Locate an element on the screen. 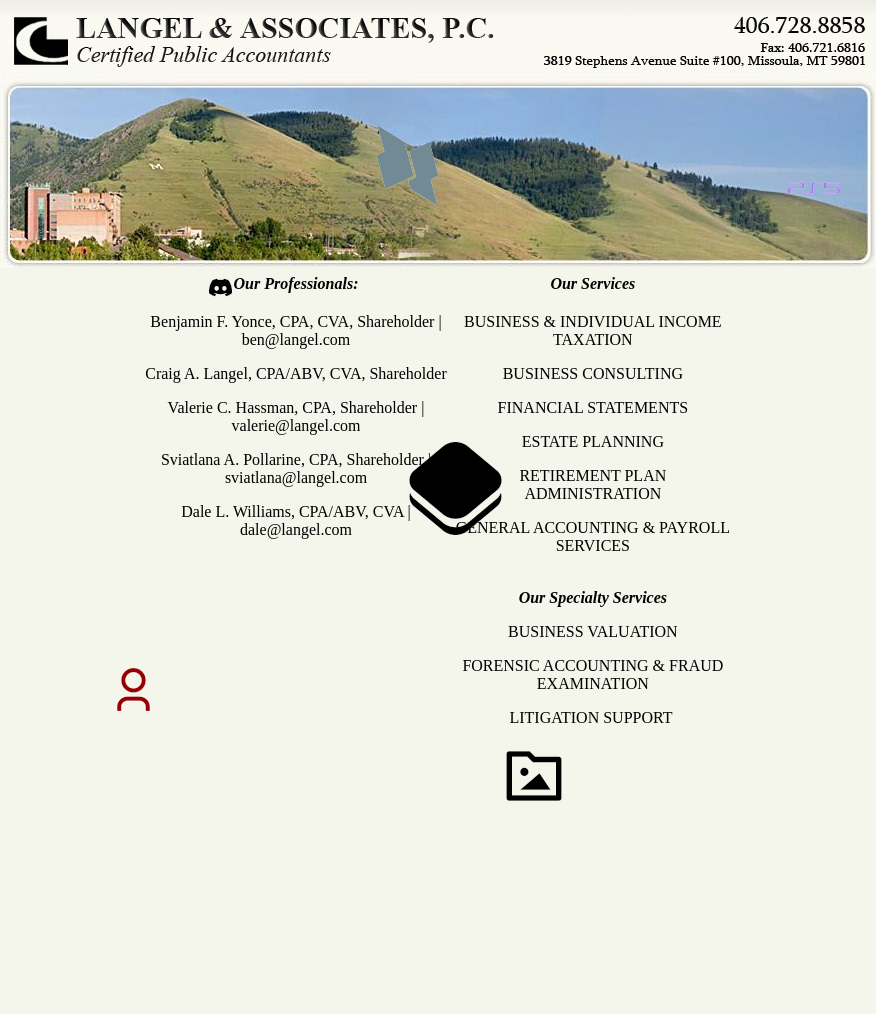 This screenshot has width=876, height=1014. open photo or image folder is located at coordinates (534, 776).